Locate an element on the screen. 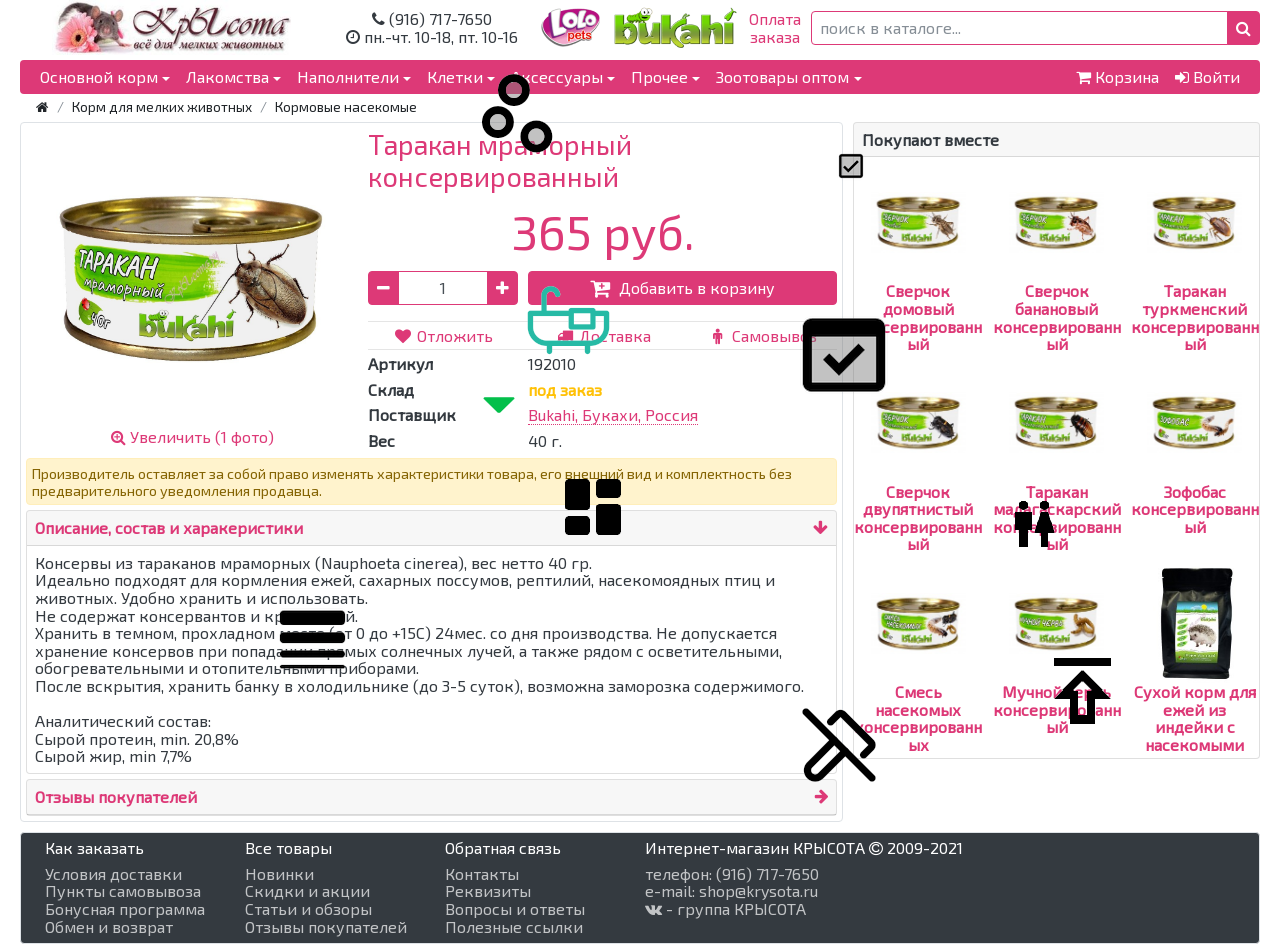 This screenshot has width=1280, height=949. indicates bathroom amenities available is located at coordinates (568, 321).